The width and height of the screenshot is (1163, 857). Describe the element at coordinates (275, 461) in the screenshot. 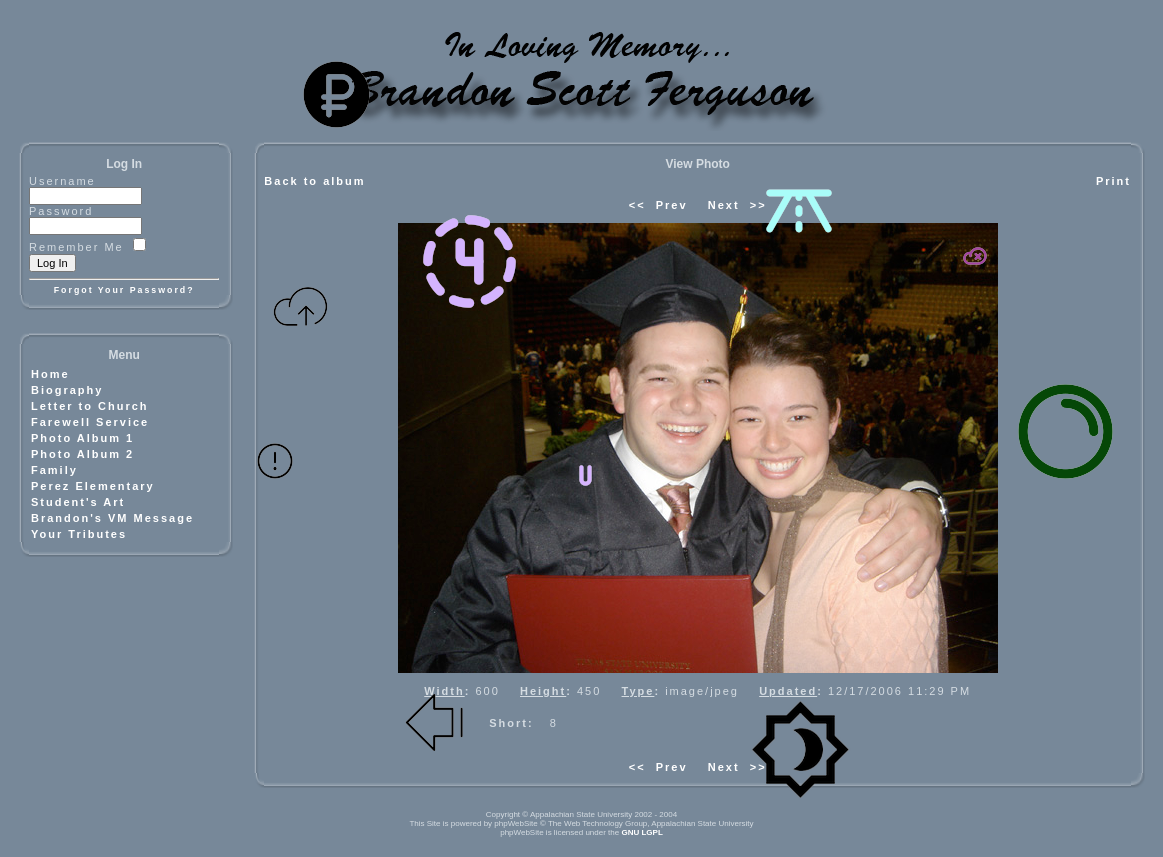

I see `indicates a warning or caution state` at that location.